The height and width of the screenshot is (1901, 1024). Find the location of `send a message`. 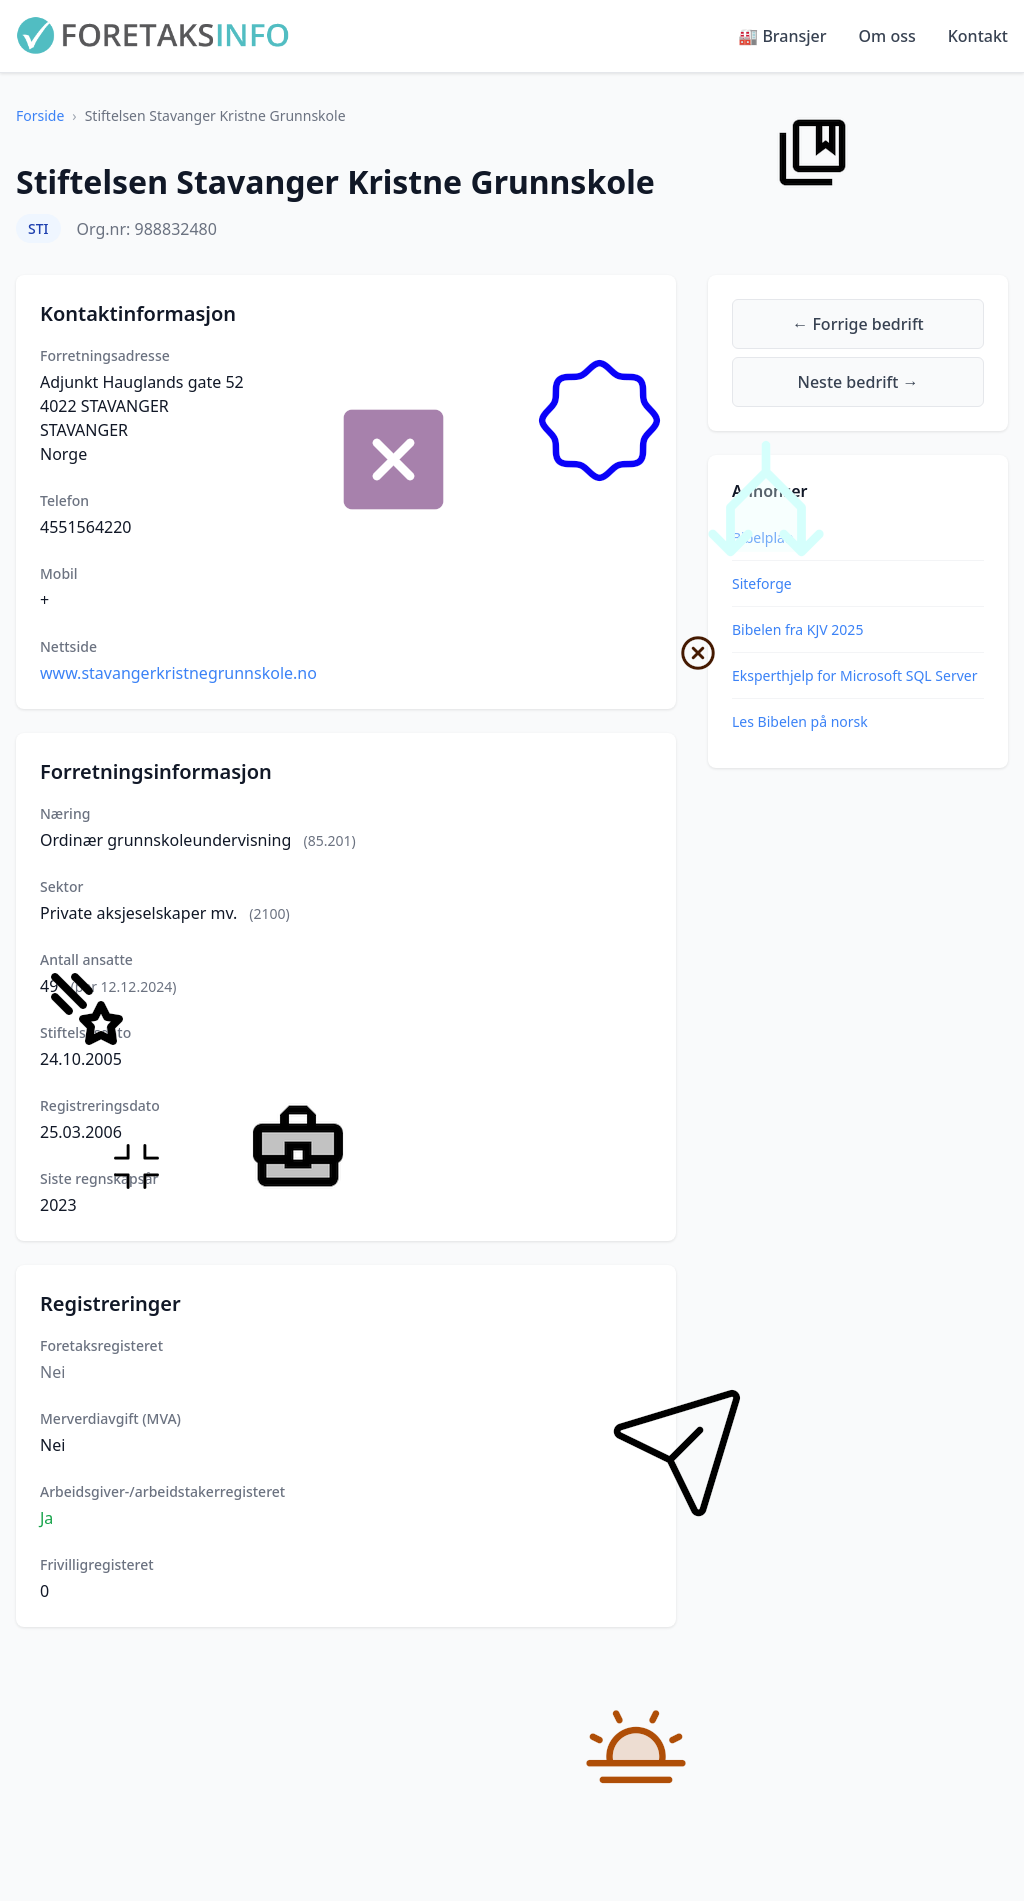

send a message is located at coordinates (681, 1448).